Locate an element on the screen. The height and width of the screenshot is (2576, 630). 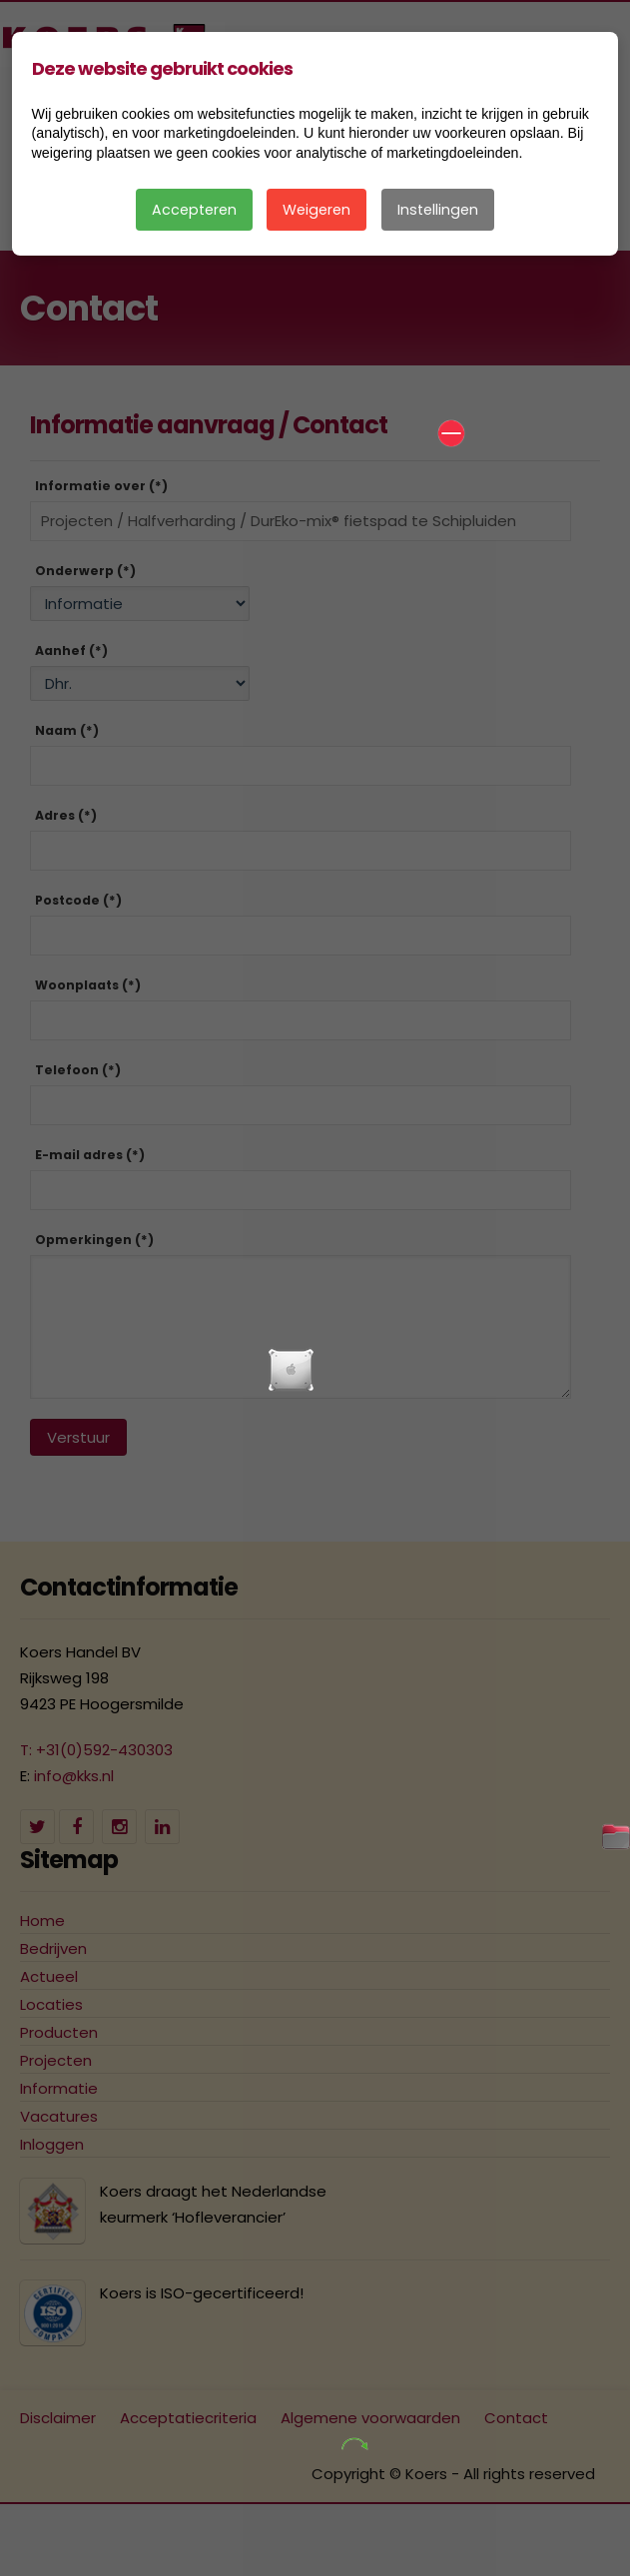
indicates an error or failed action is located at coordinates (451, 433).